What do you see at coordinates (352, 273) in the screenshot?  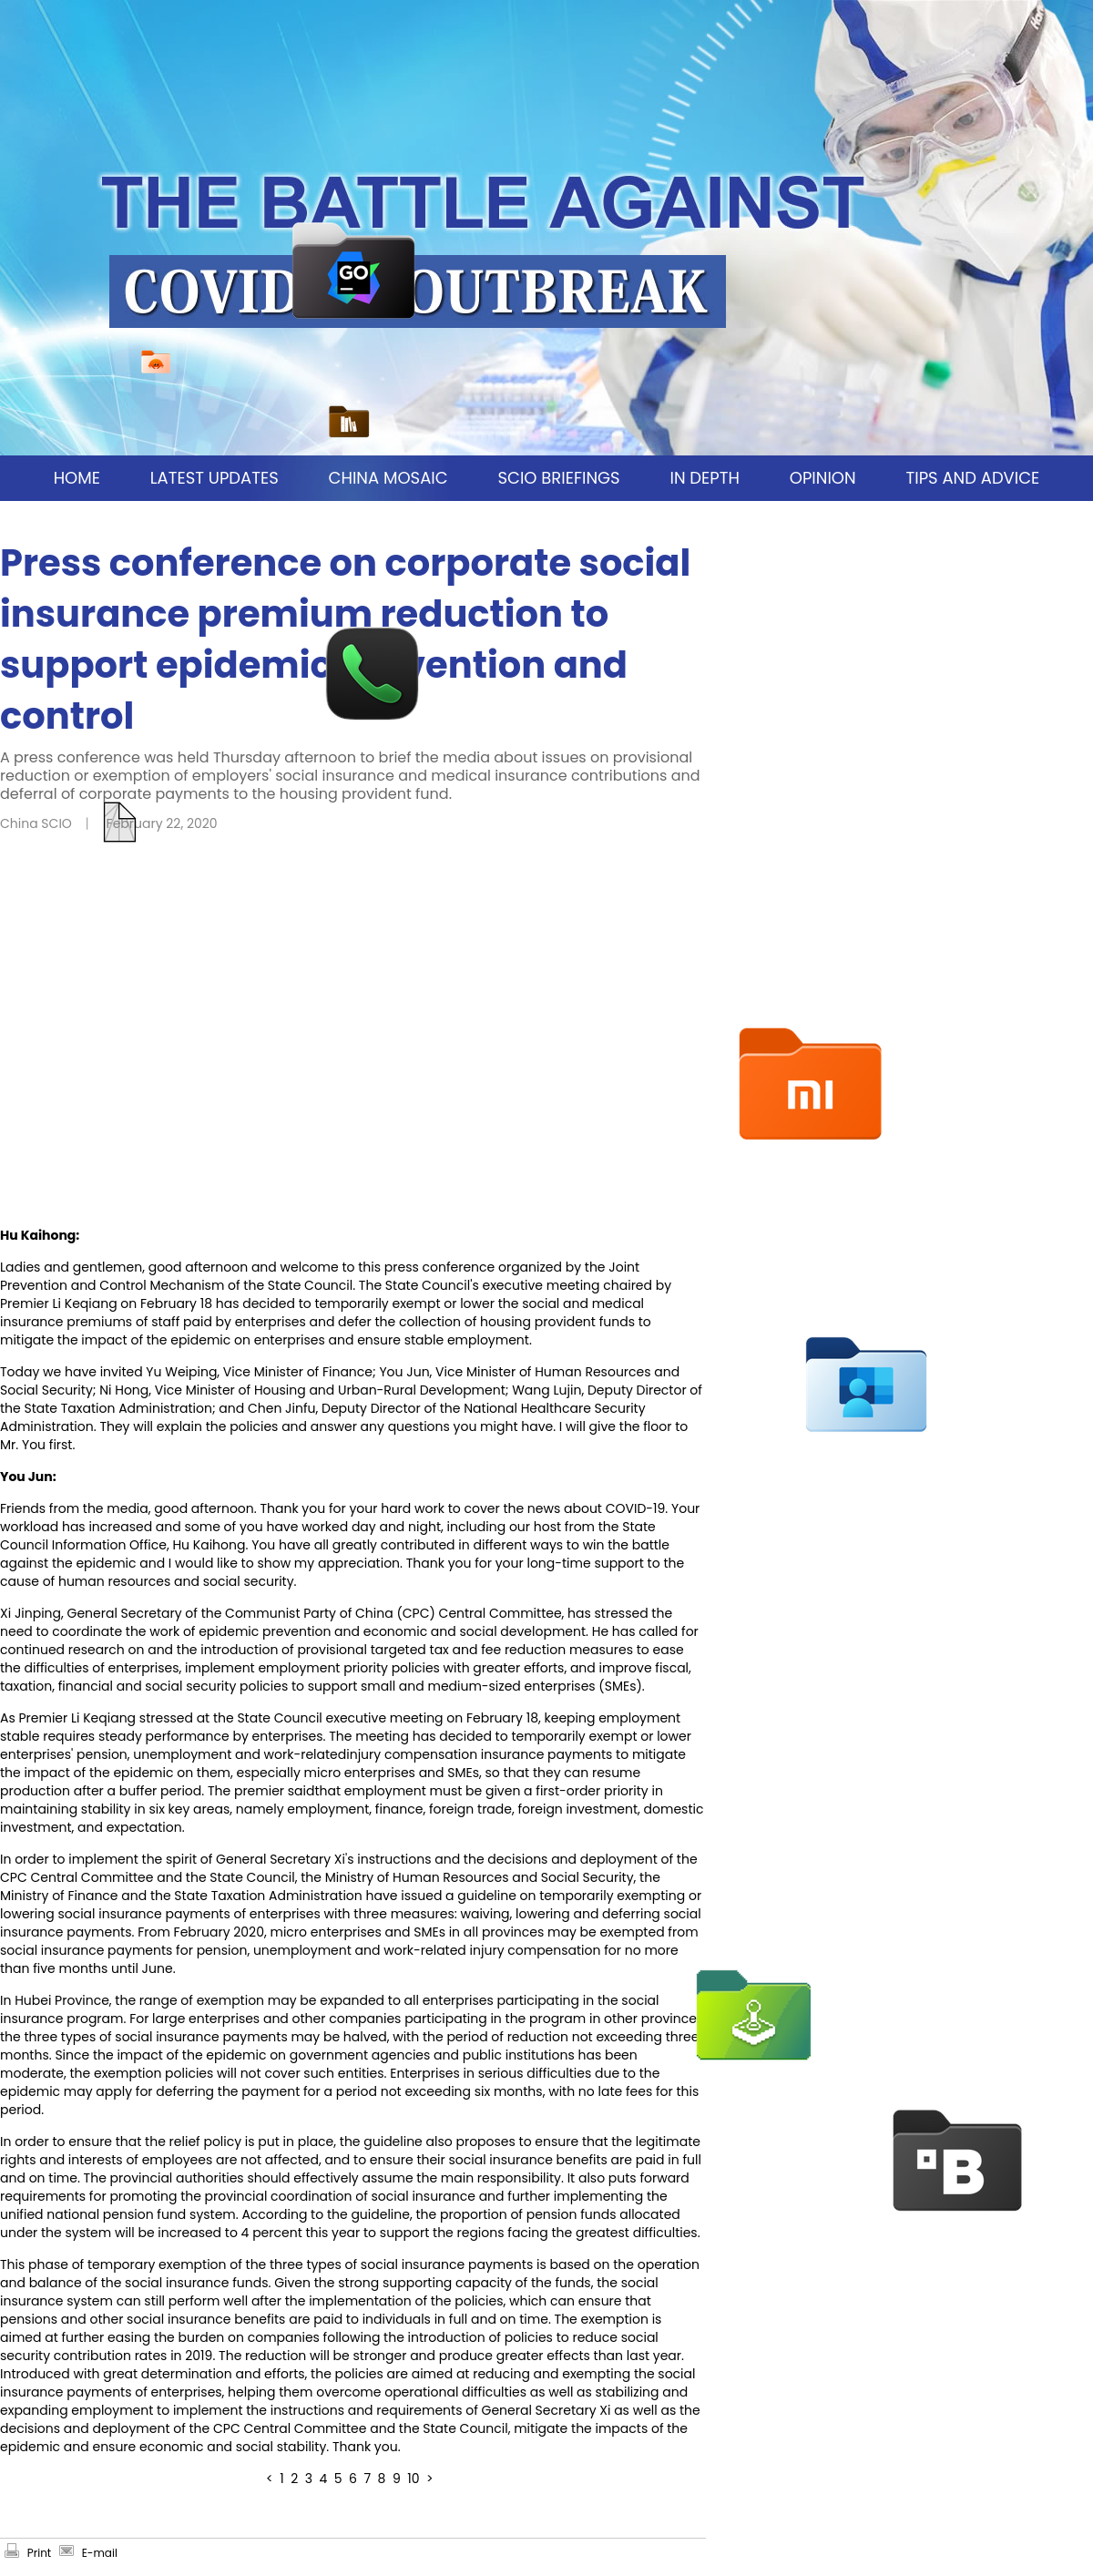 I see `folder containing GoLand IDE projects` at bounding box center [352, 273].